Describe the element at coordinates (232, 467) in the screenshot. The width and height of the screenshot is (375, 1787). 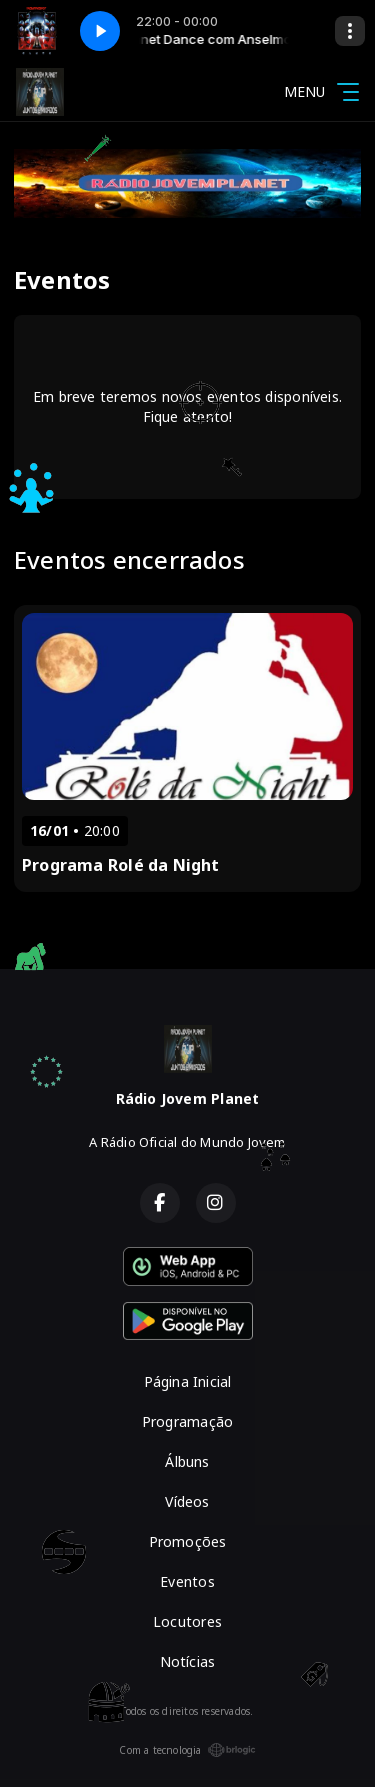
I see `unlock premium or starred content` at that location.